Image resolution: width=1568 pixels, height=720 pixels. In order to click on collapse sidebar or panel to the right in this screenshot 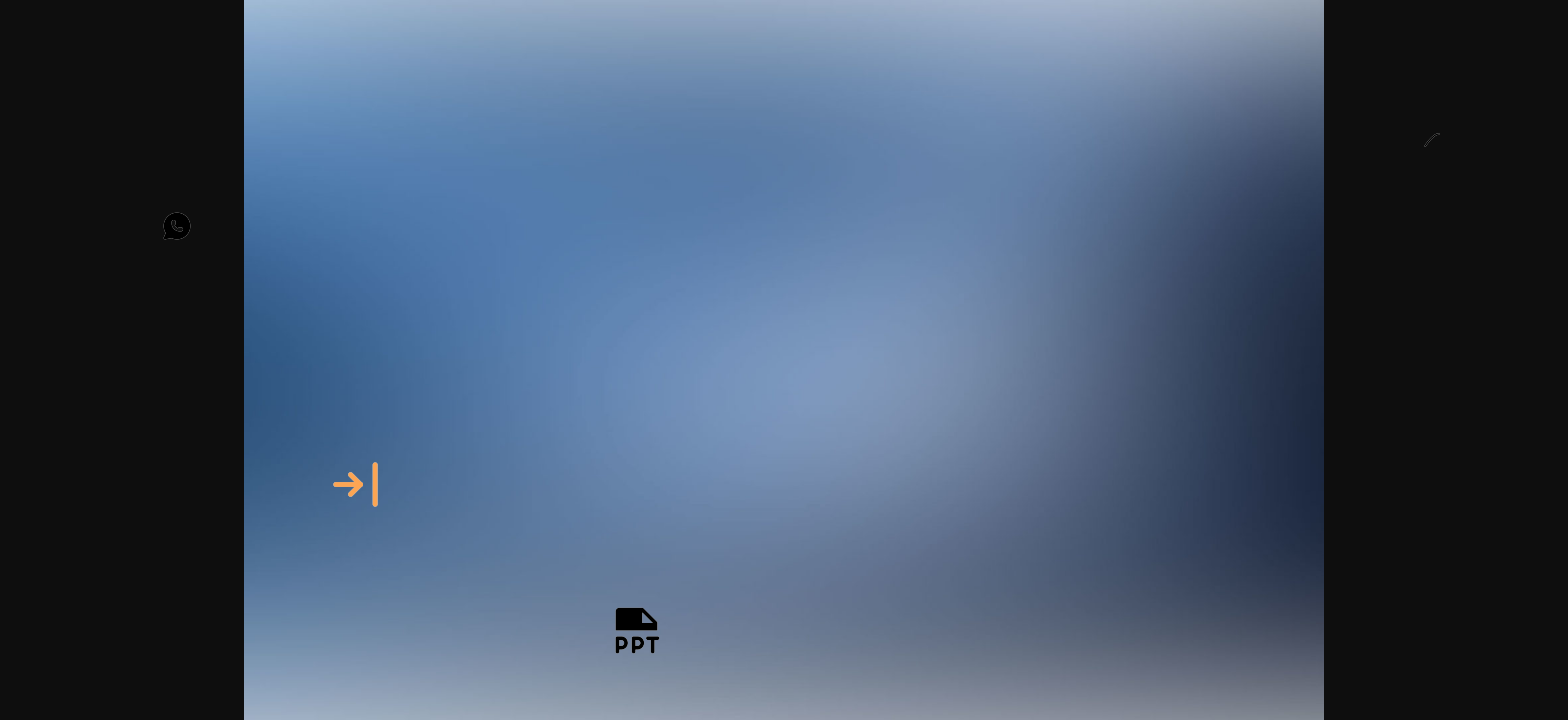, I will do `click(355, 484)`.